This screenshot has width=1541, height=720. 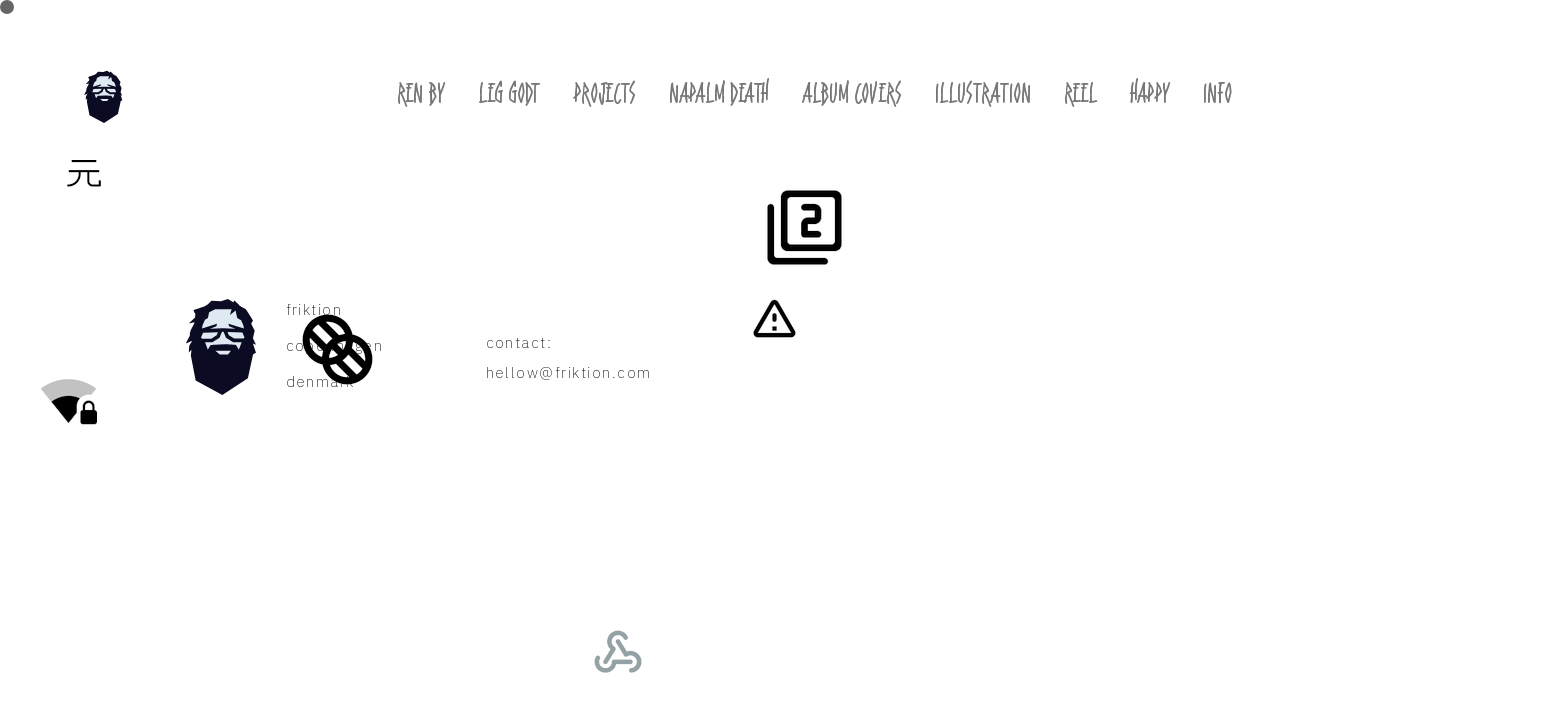 What do you see at coordinates (84, 174) in the screenshot?
I see `view prices in chinese yuan` at bounding box center [84, 174].